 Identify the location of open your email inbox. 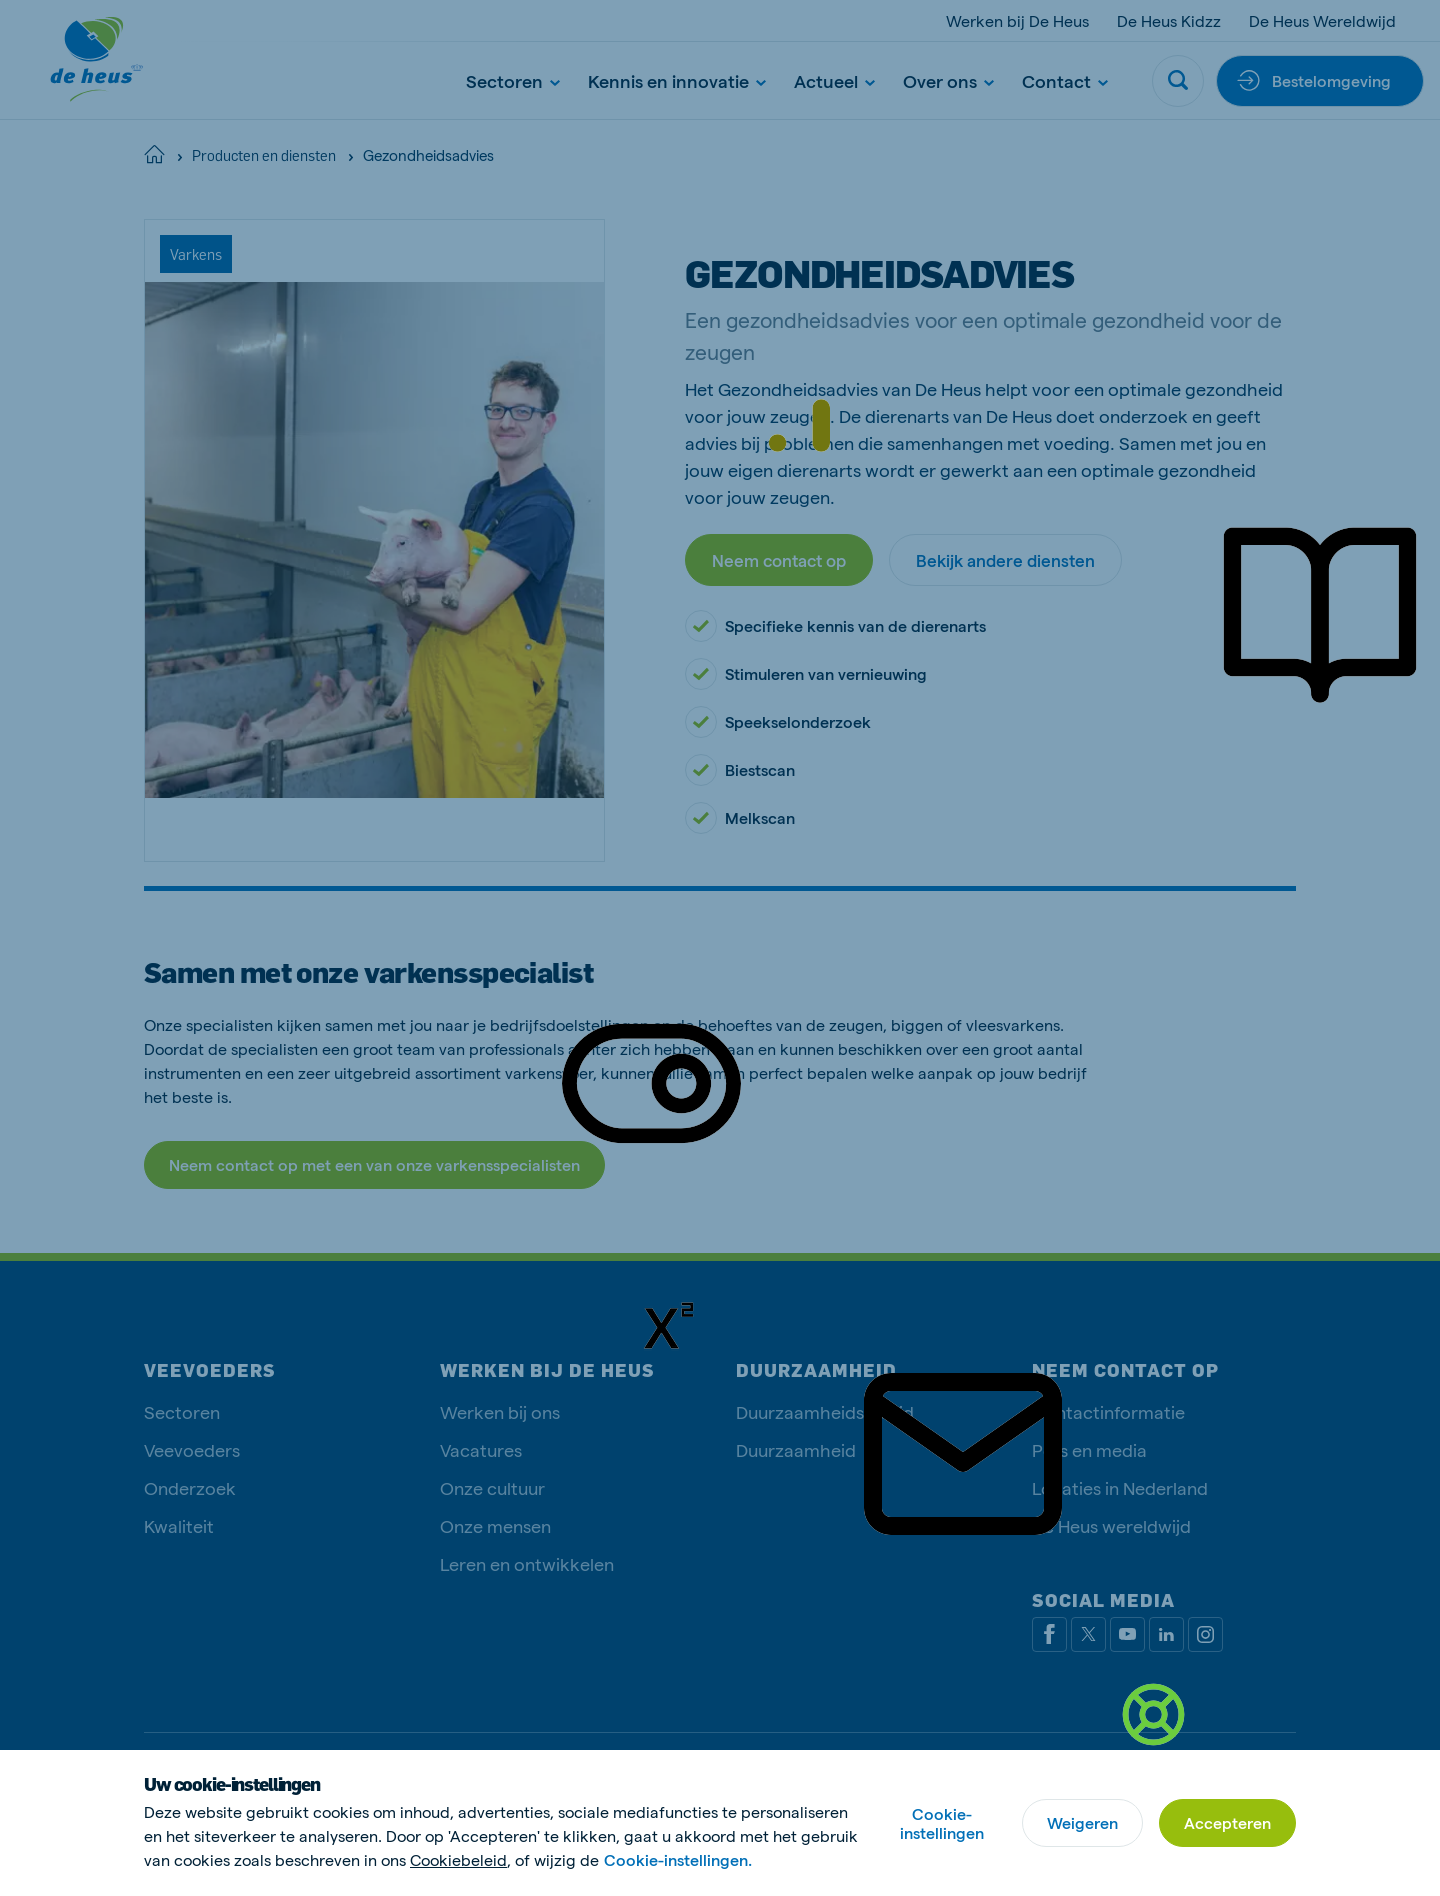
(963, 1454).